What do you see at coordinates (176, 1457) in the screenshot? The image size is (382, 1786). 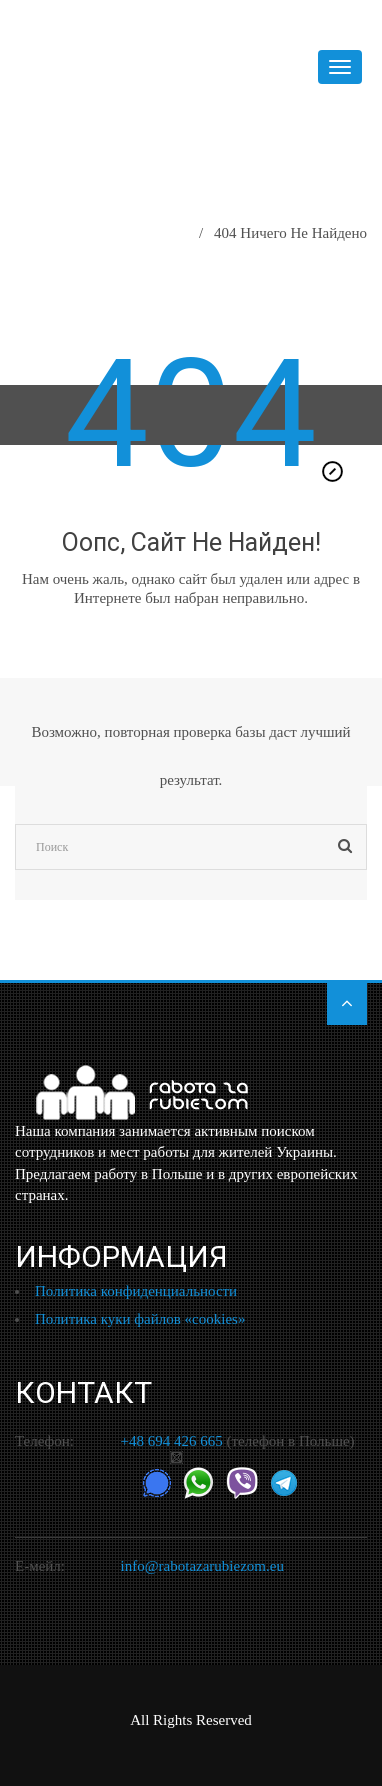 I see `audio speaker or sound output device` at bounding box center [176, 1457].